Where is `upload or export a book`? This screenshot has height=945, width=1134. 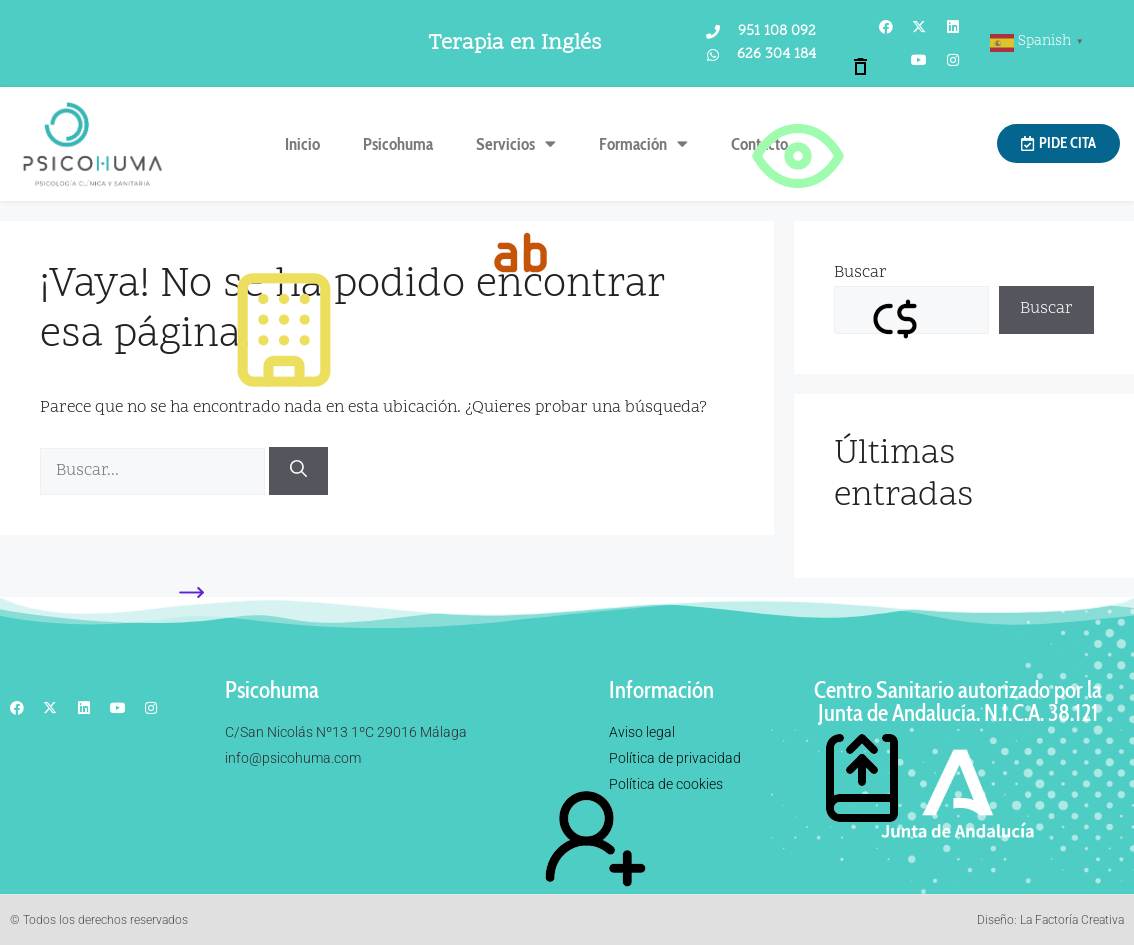
upload or export a book is located at coordinates (862, 778).